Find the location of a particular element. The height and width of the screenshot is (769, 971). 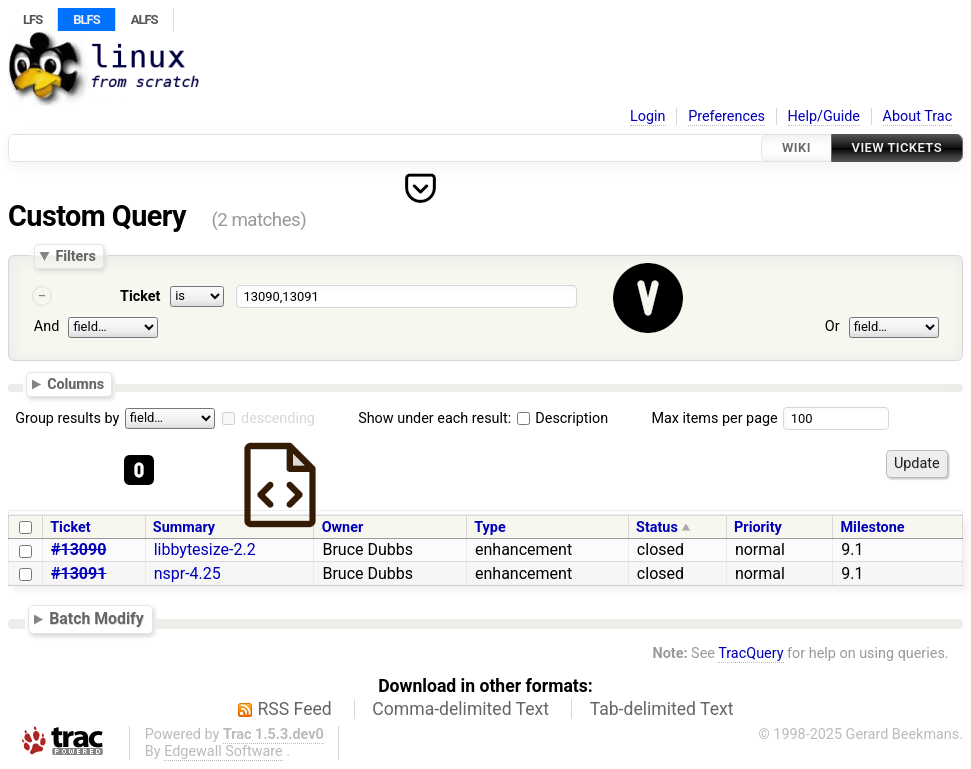

view source code file is located at coordinates (280, 485).